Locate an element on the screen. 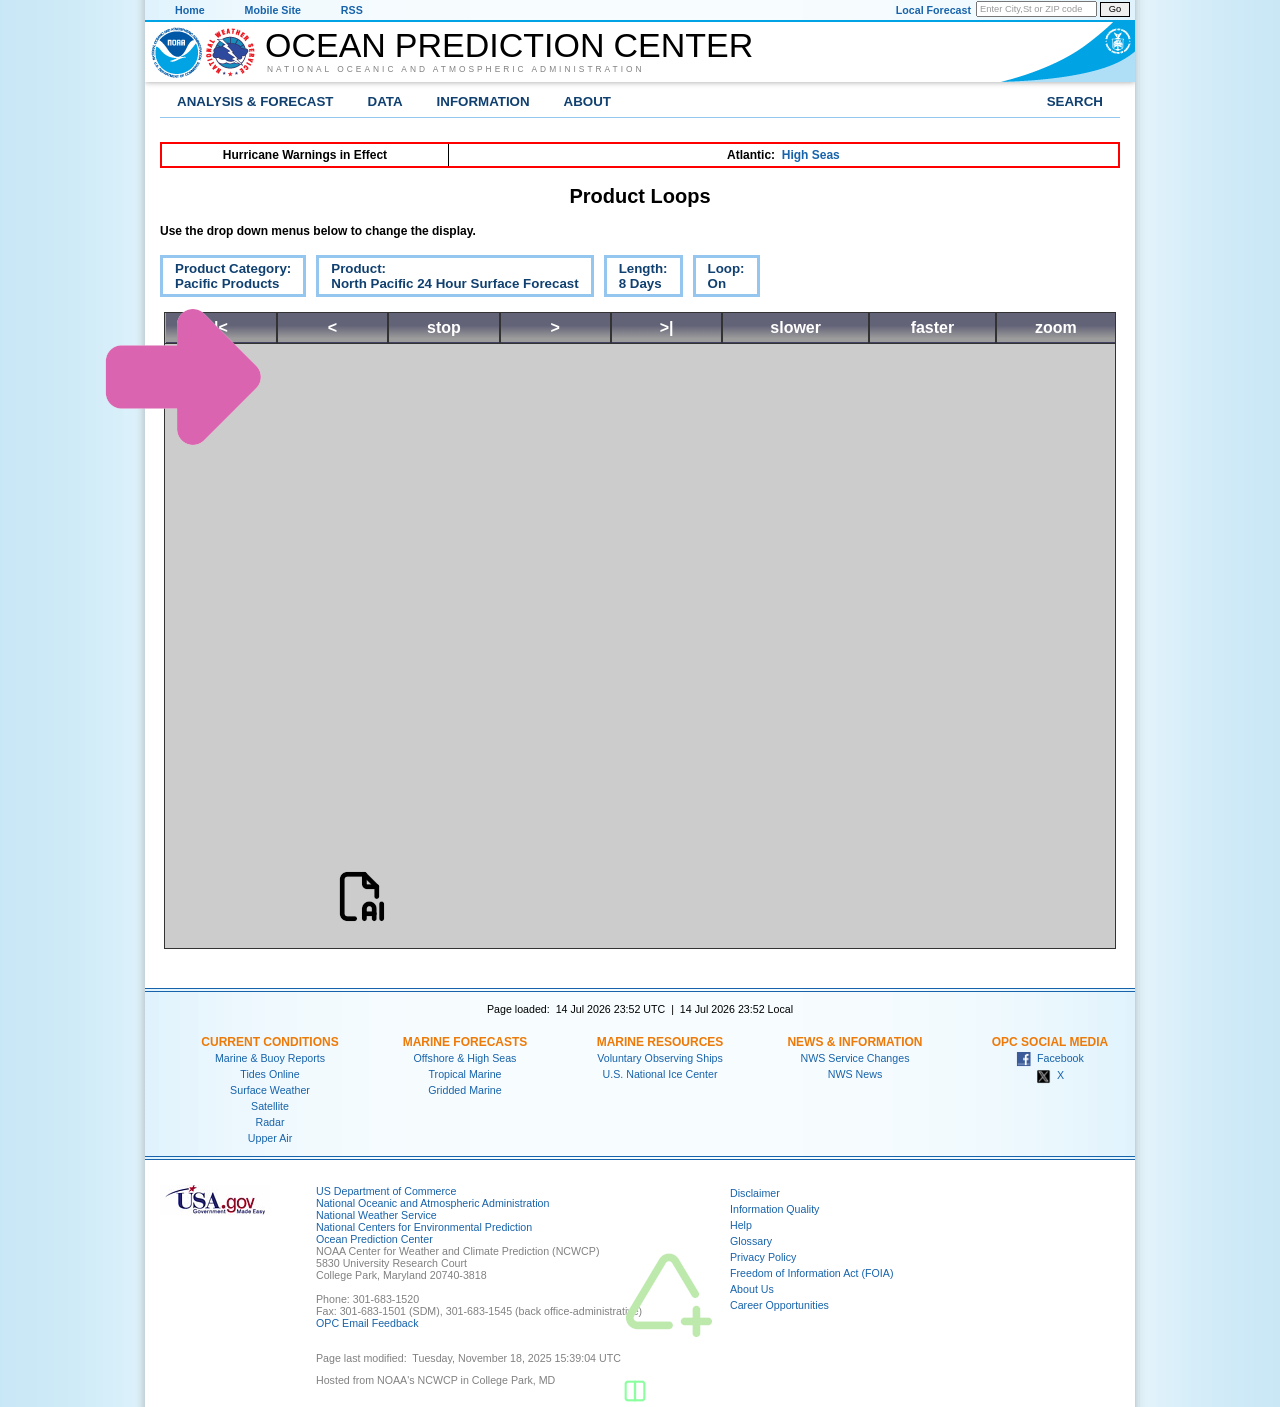 This screenshot has height=1407, width=1280. navigate to the next item or page is located at coordinates (185, 377).